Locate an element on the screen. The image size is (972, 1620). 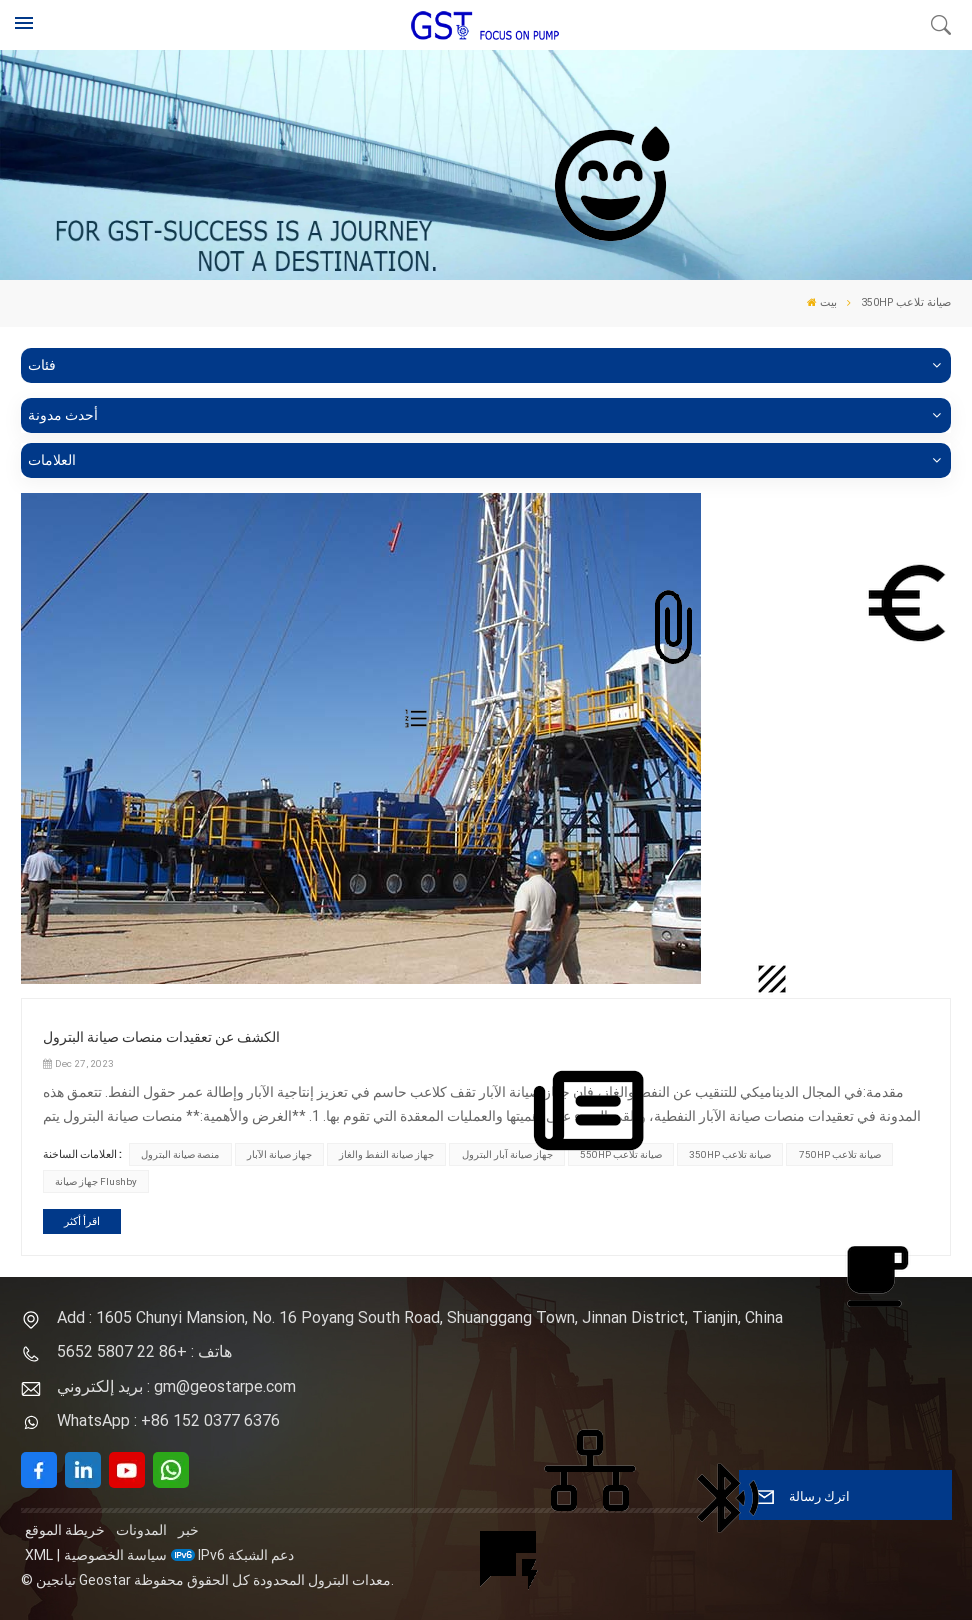
attach a file to your message is located at coordinates (672, 627).